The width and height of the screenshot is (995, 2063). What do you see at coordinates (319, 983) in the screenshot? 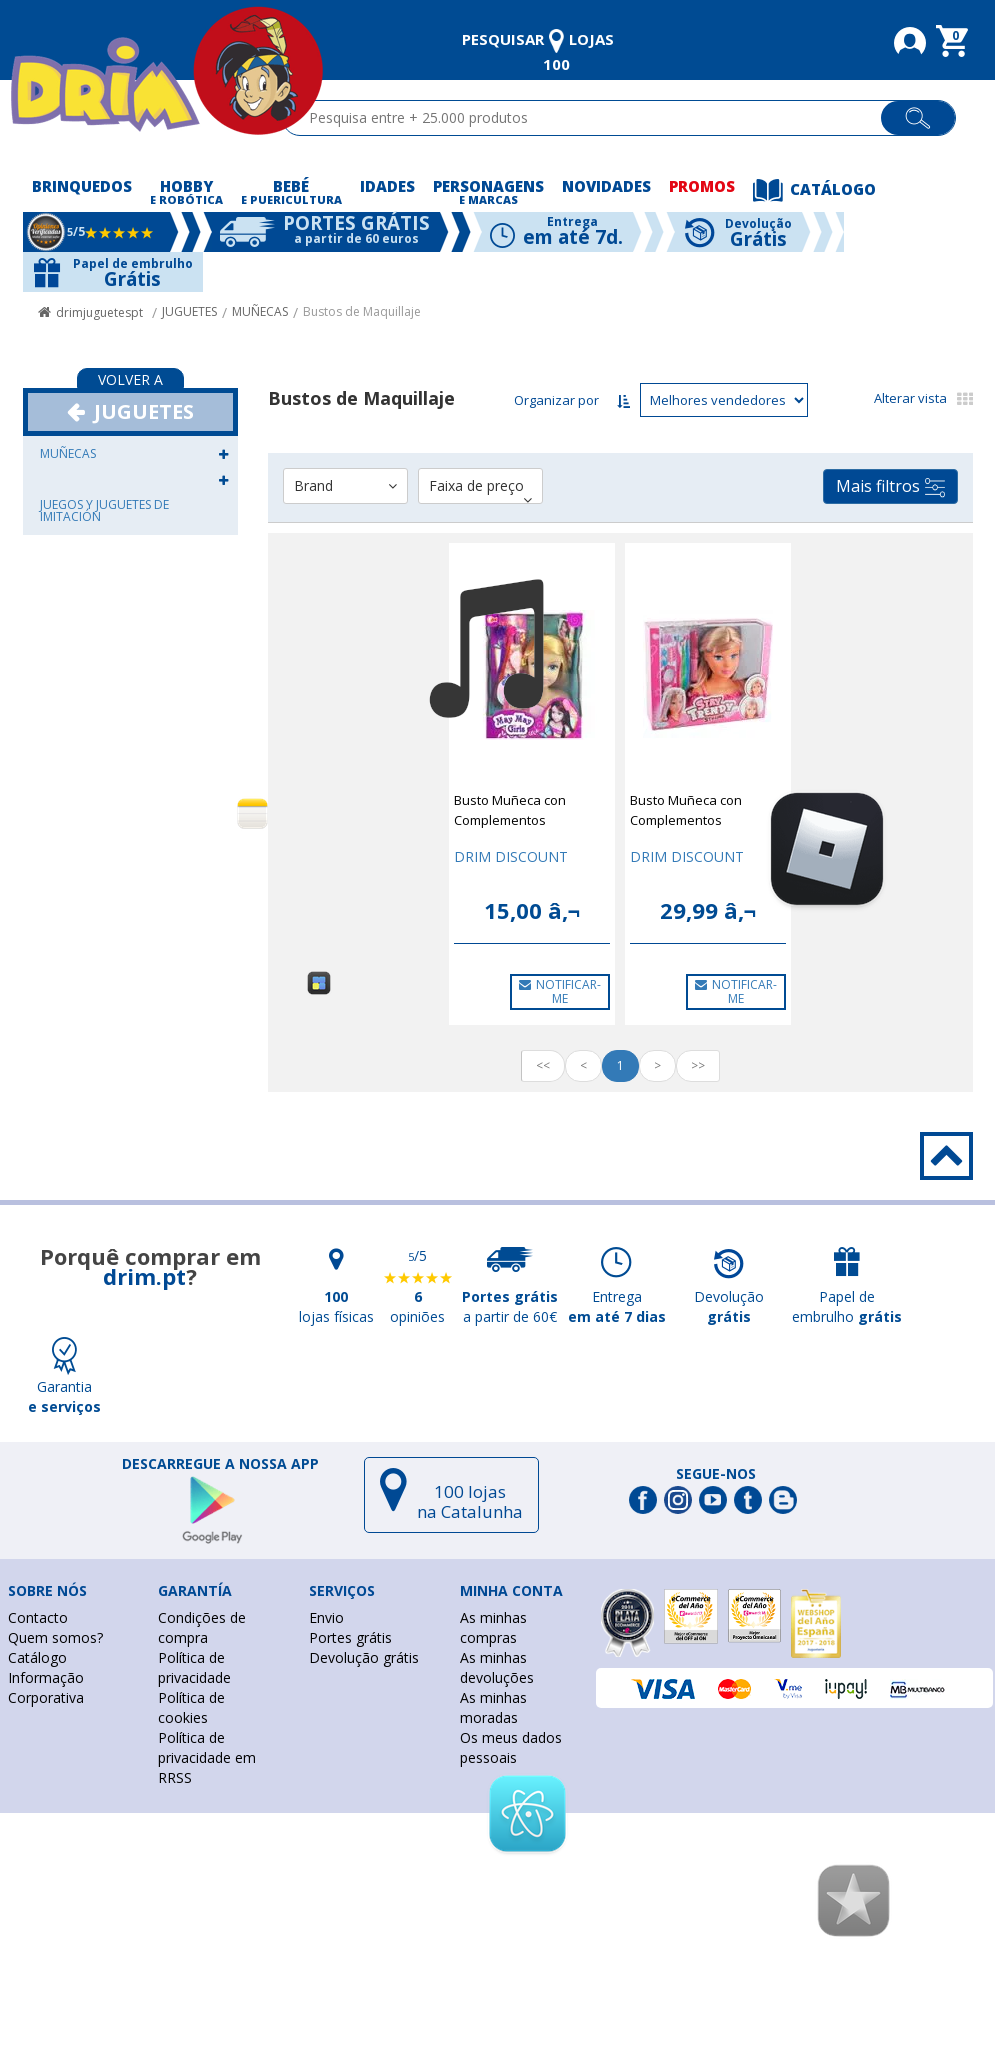
I see `launch swell foop puzzle game` at bounding box center [319, 983].